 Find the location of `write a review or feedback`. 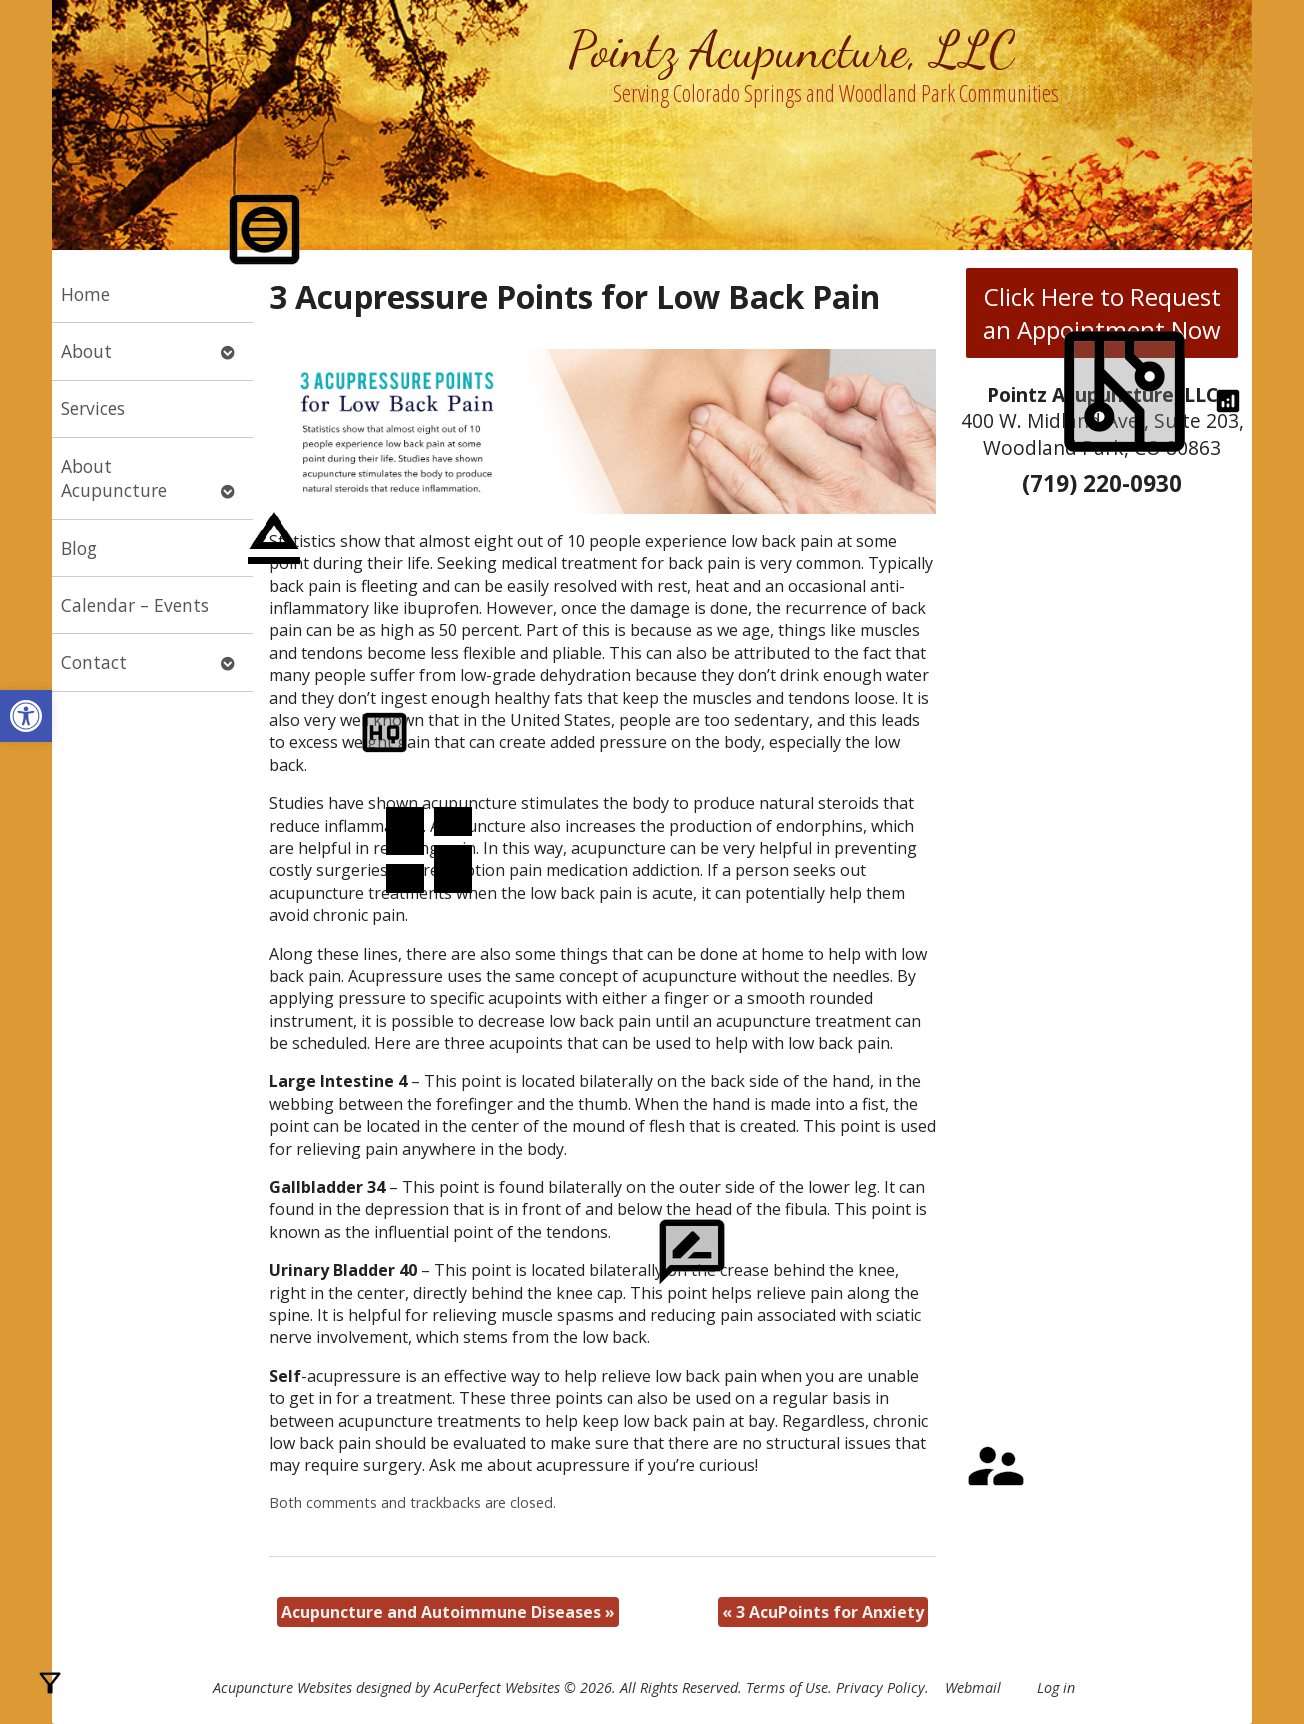

write a review or feedback is located at coordinates (692, 1252).